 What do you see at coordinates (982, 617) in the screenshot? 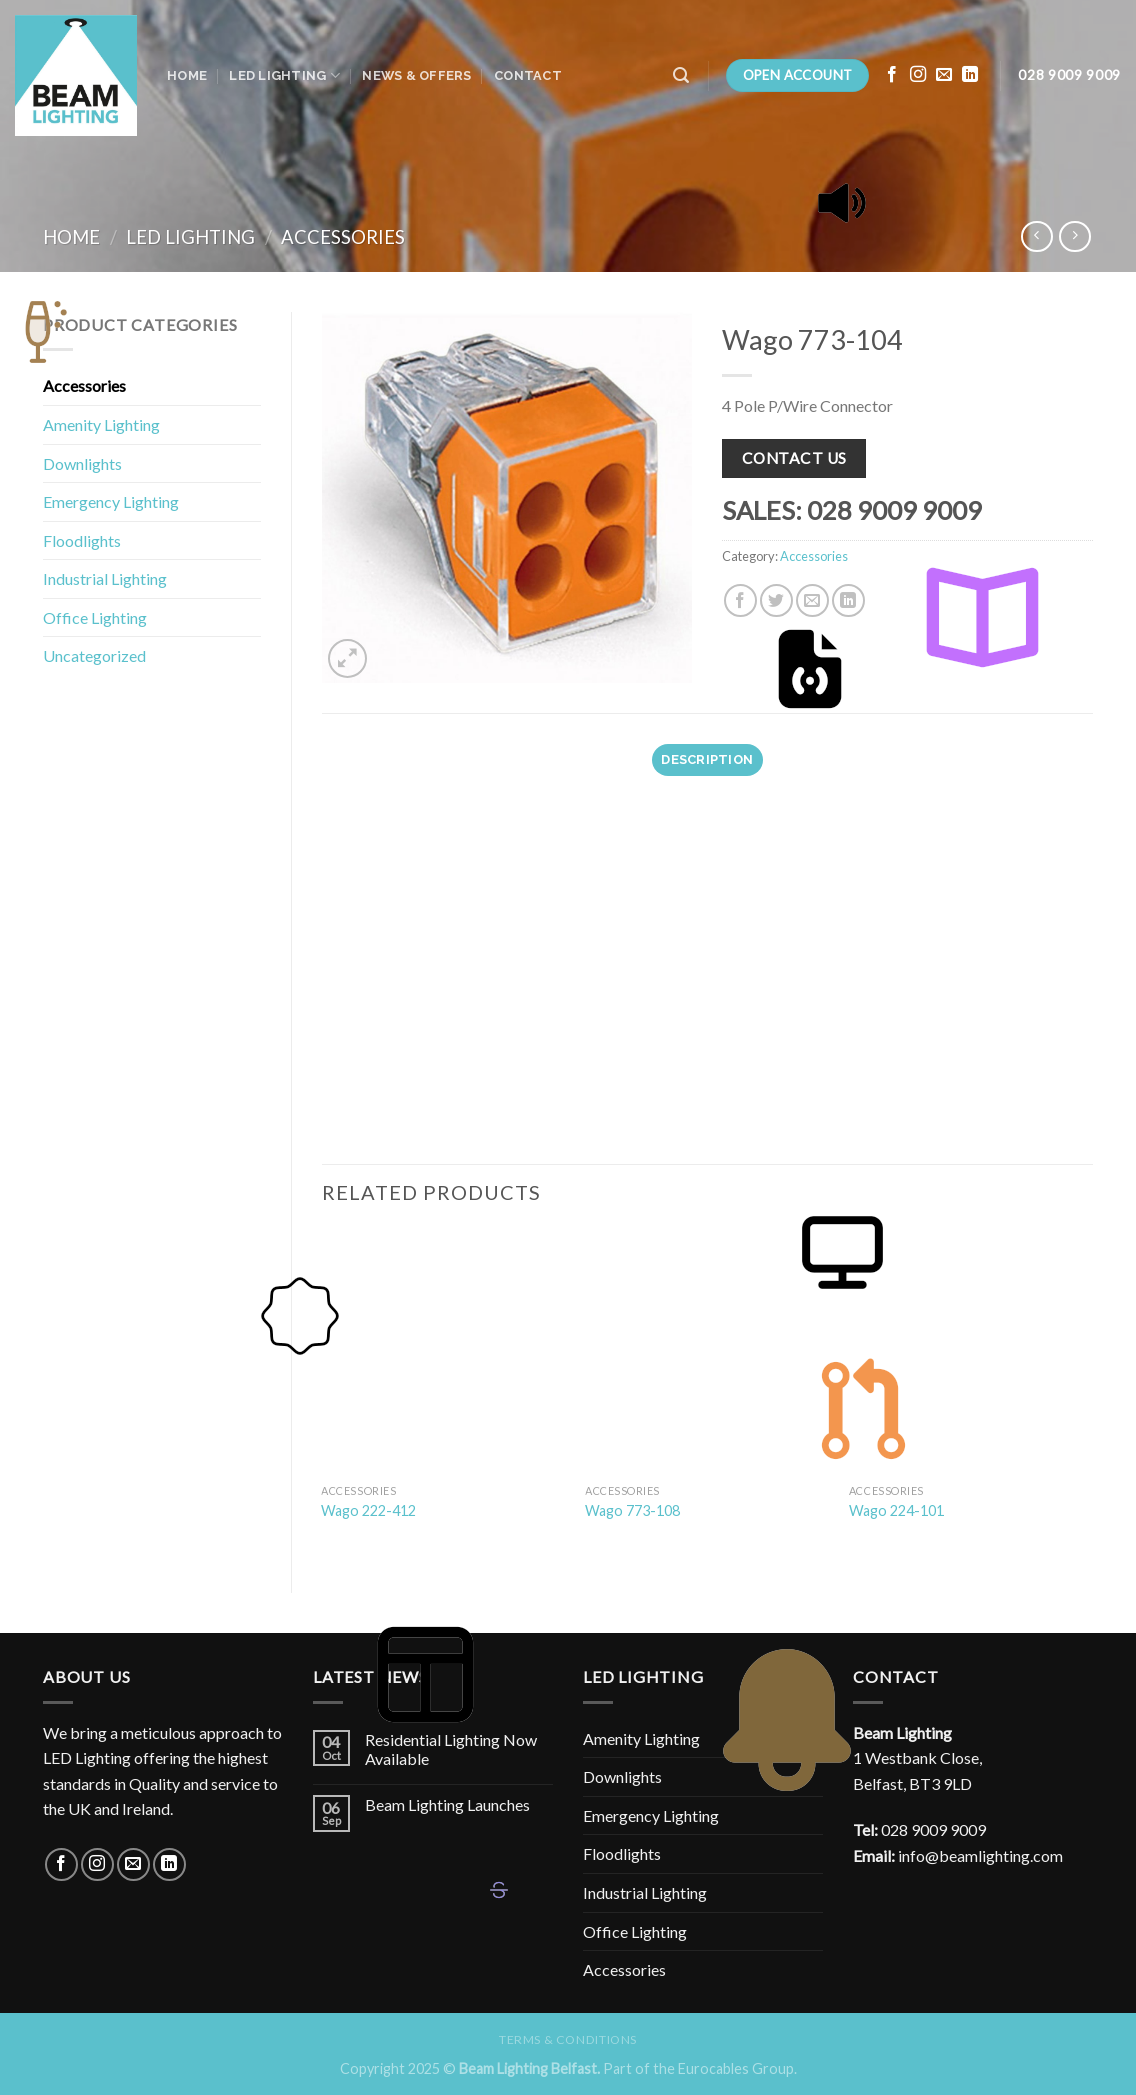
I see `open reading mode or e-book reader` at bounding box center [982, 617].